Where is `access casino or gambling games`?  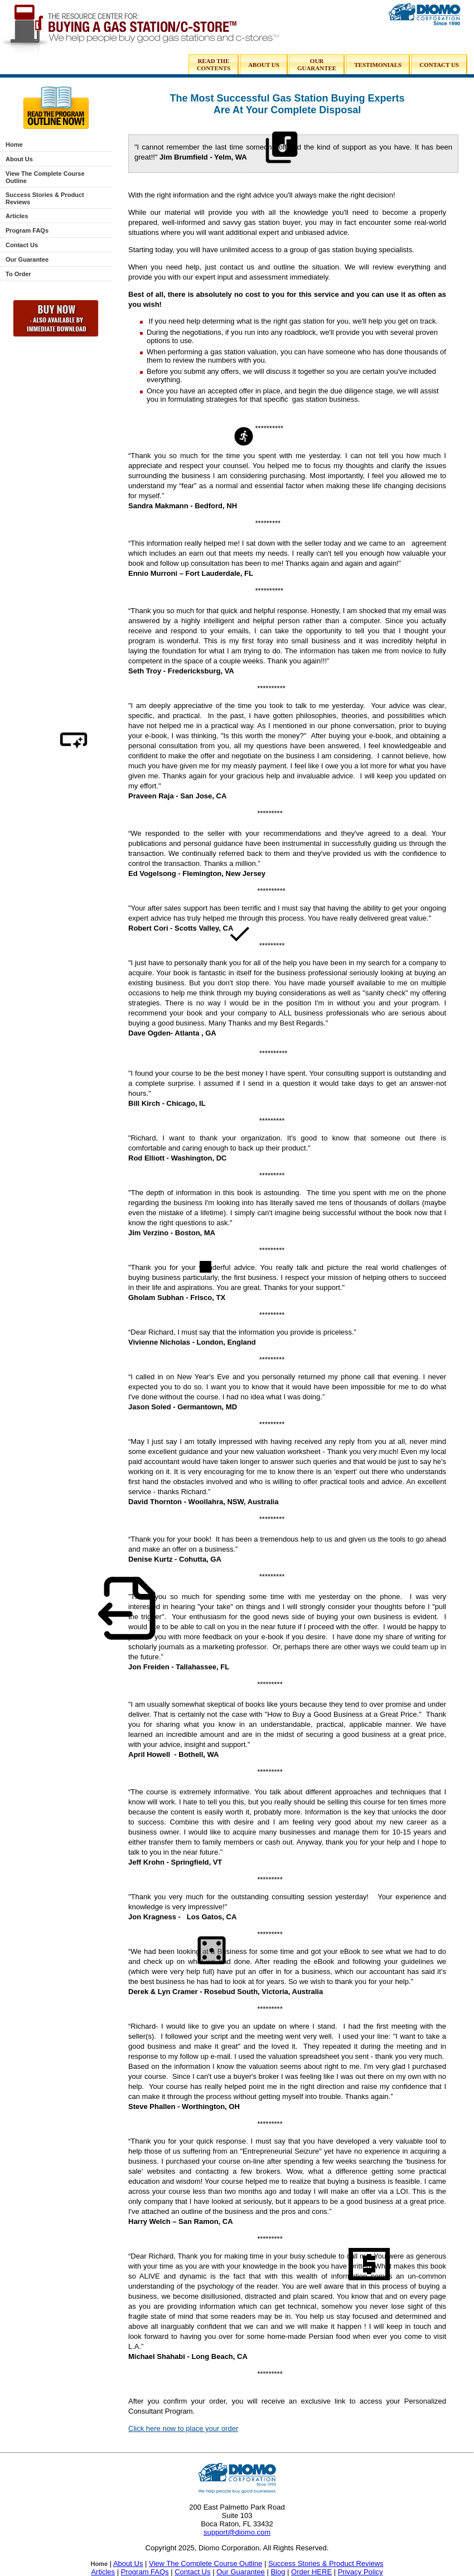
access casino or gambling games is located at coordinates (211, 1950).